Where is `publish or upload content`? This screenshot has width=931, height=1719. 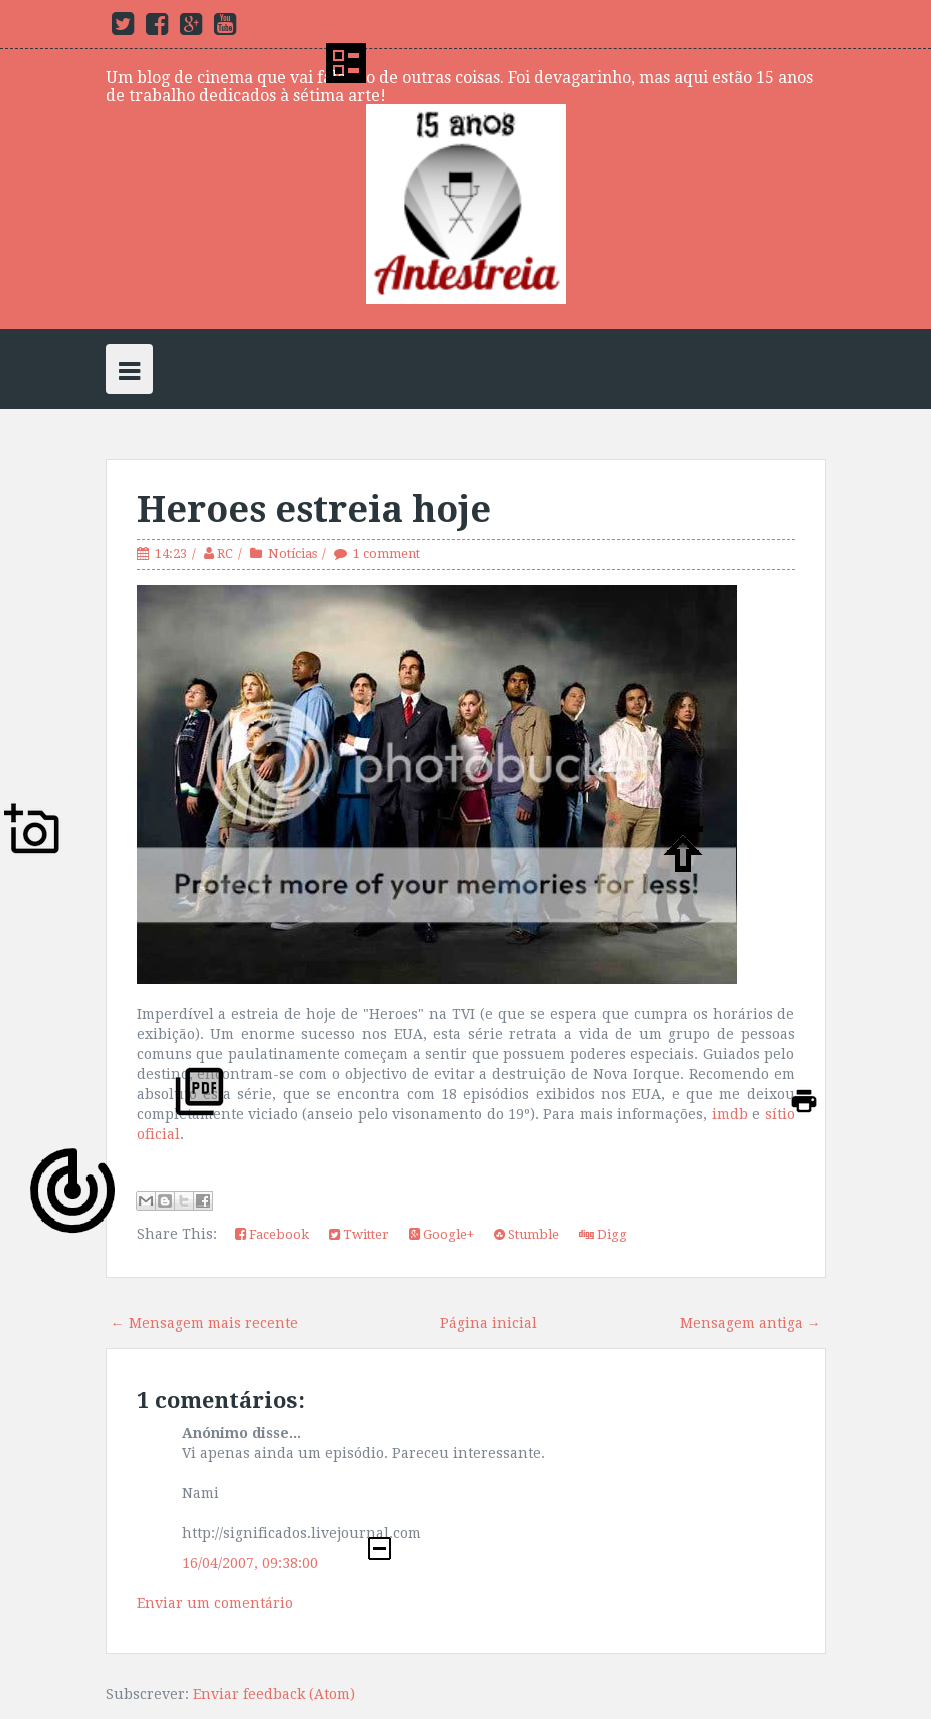
publish or upload content is located at coordinates (683, 849).